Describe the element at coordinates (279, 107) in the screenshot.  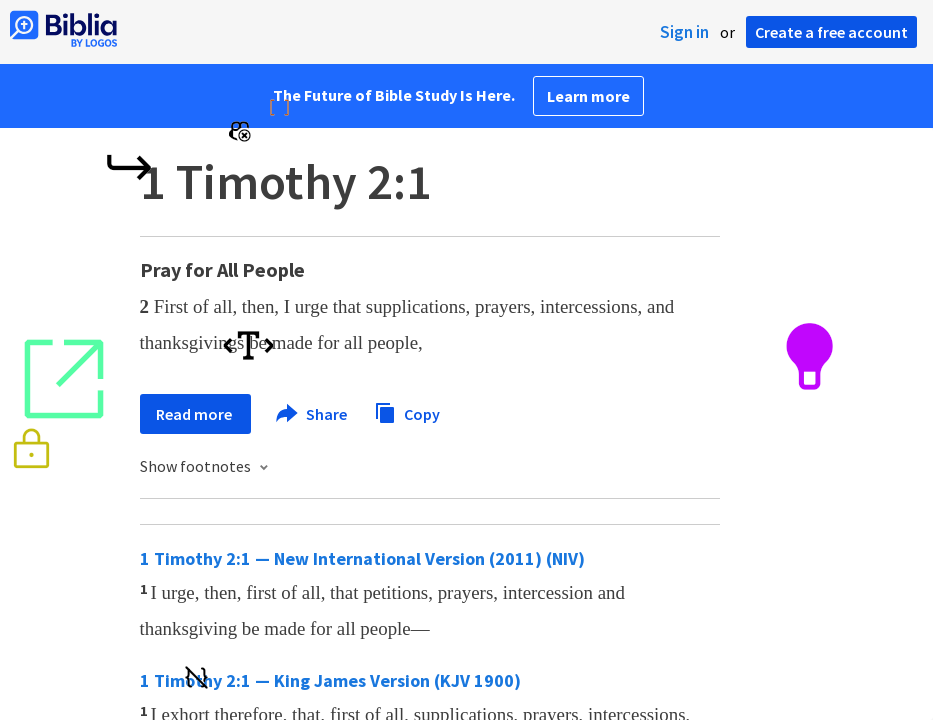
I see `indicates an array data type in code` at that location.